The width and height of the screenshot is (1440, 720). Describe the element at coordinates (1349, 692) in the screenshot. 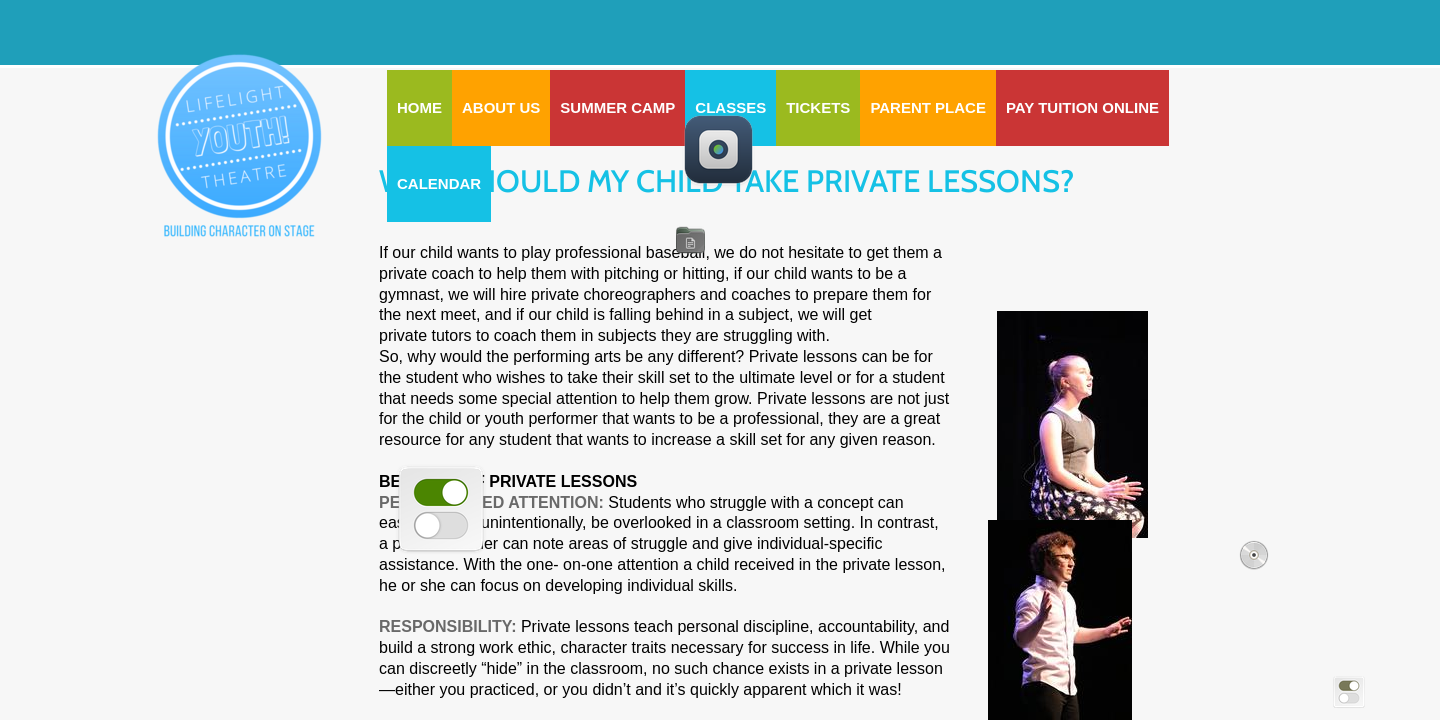

I see `open system settings or preferences` at that location.